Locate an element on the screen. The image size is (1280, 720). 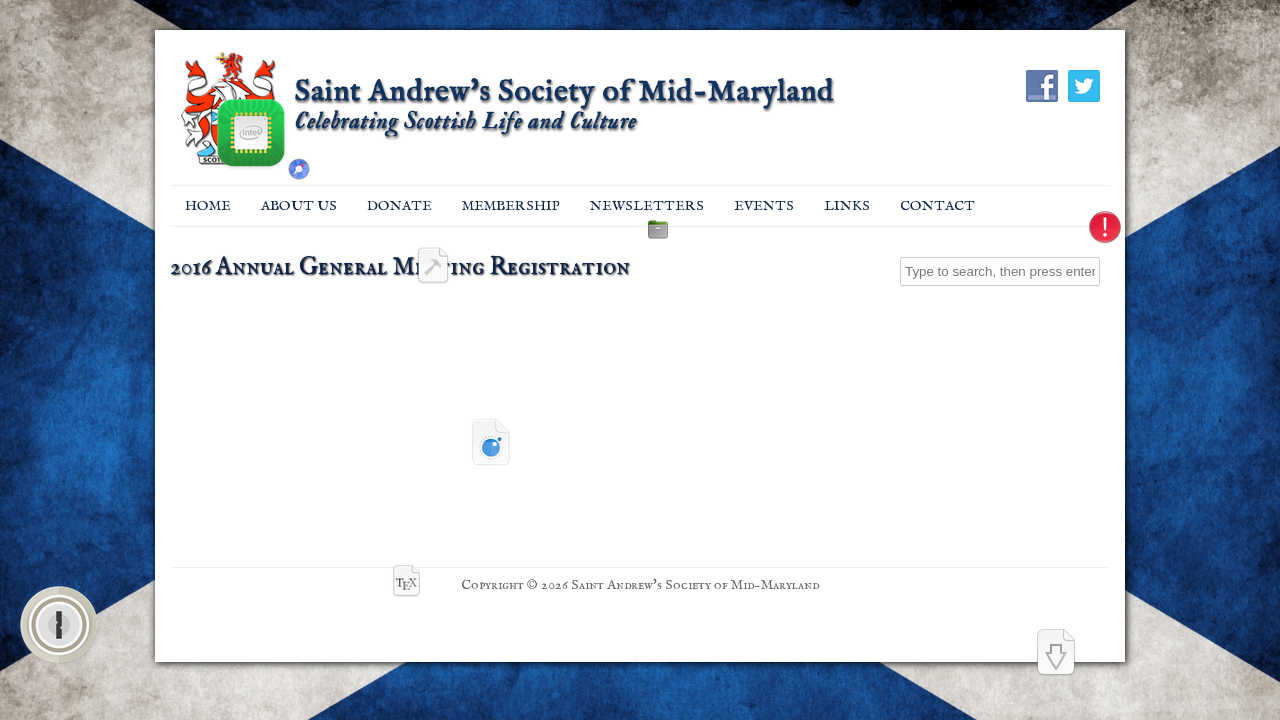
open the file manager is located at coordinates (658, 229).